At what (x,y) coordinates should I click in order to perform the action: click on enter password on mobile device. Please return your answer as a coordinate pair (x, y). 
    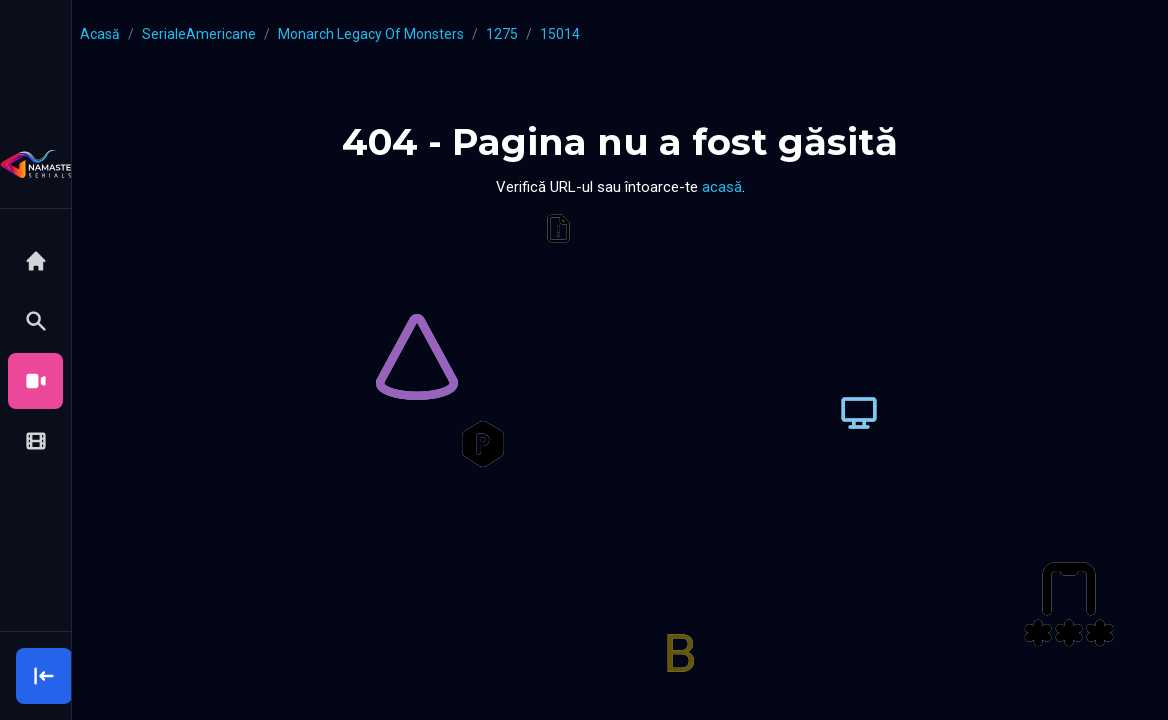
    Looking at the image, I should click on (1069, 602).